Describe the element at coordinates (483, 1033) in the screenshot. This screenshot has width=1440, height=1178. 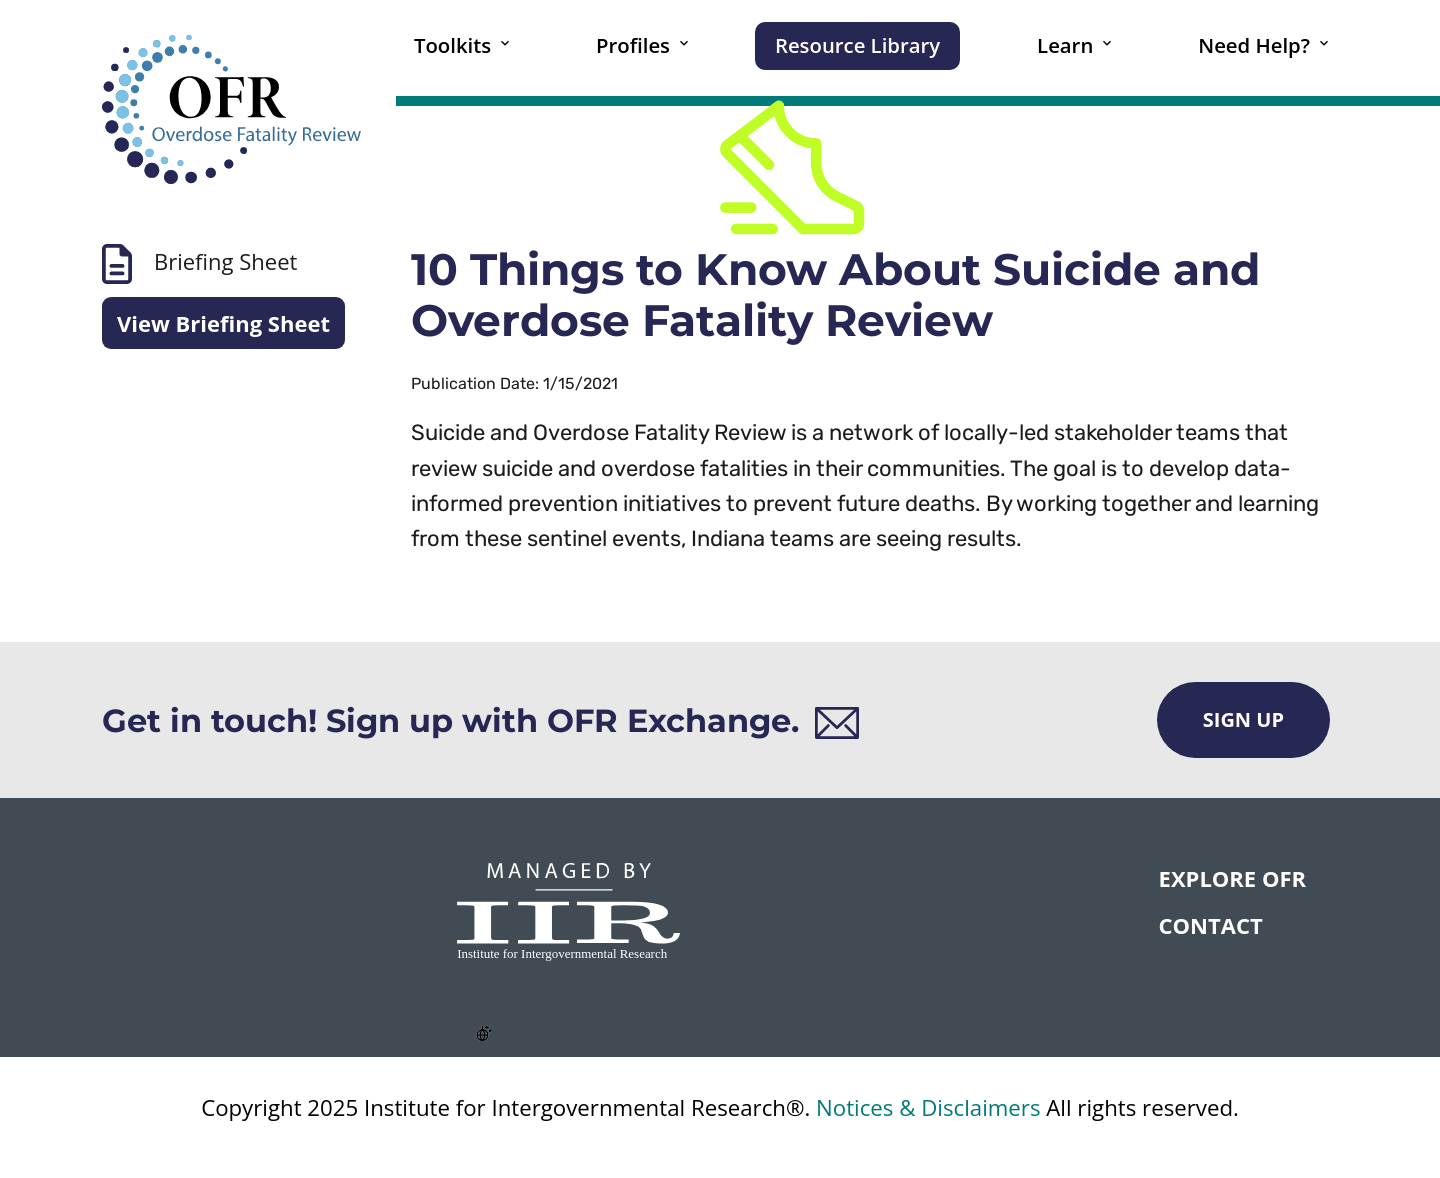
I see `access party or celebration mode` at that location.